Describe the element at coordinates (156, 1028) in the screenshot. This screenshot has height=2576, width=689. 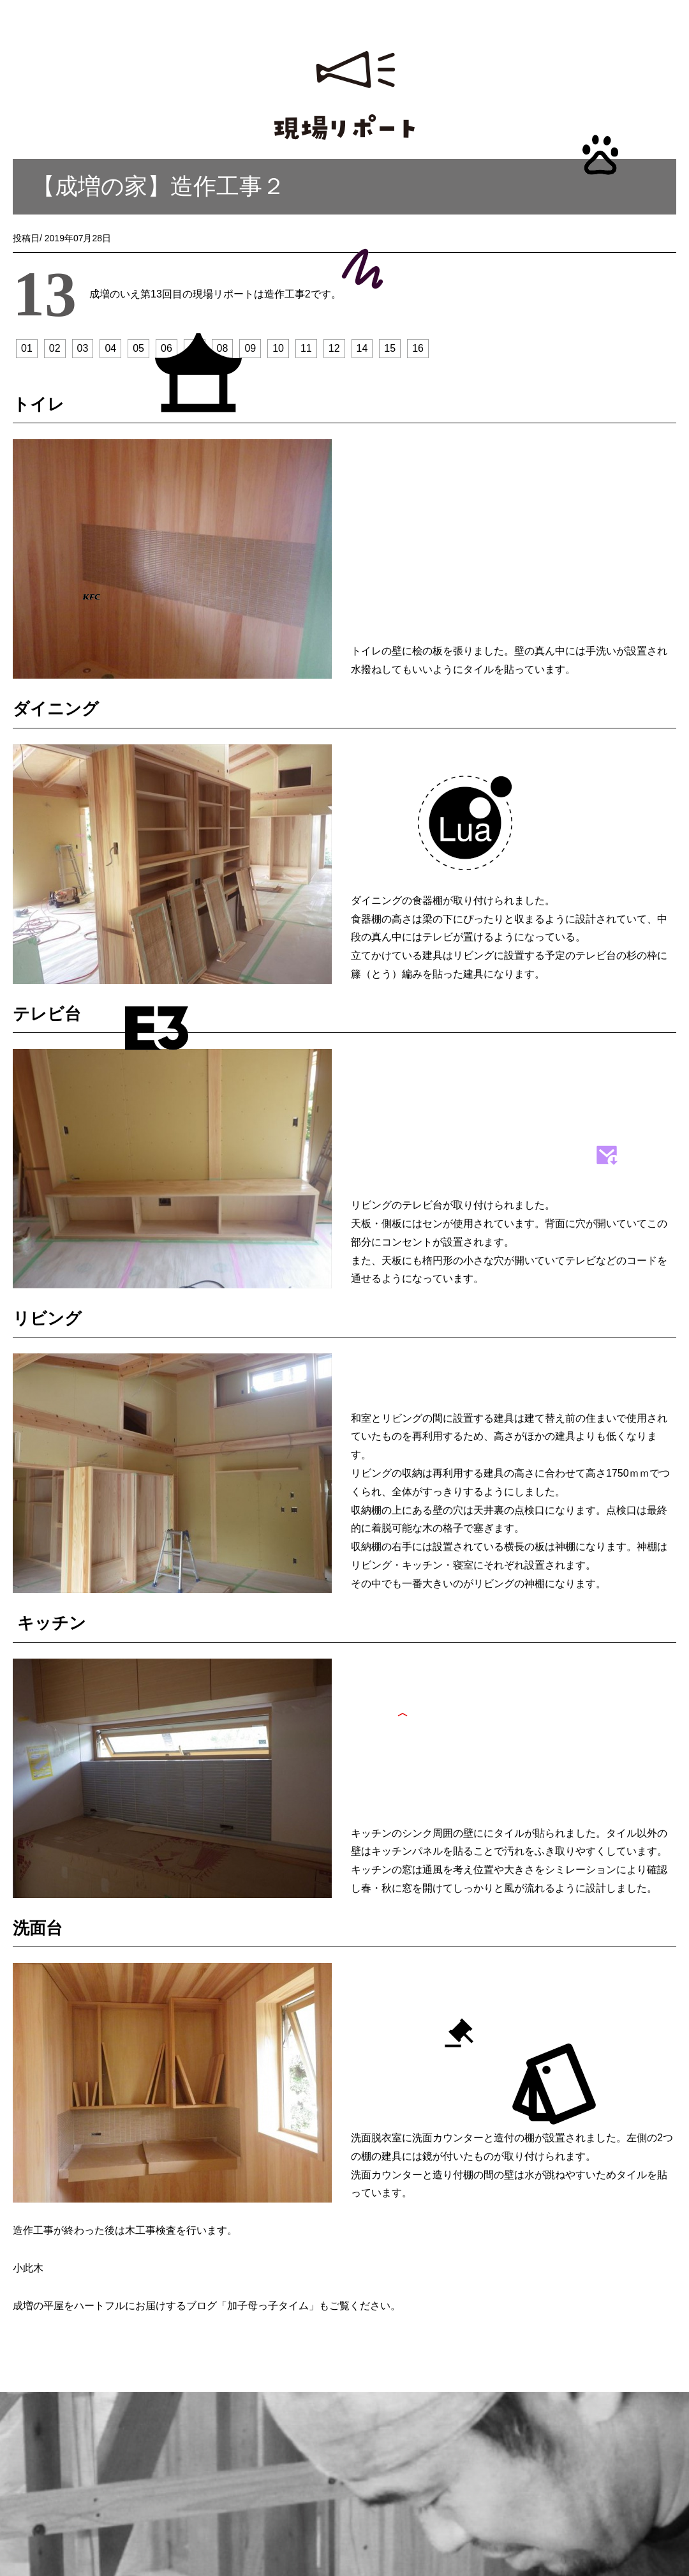
I see `E3 (Electronic Entertainment Expo) logo` at that location.